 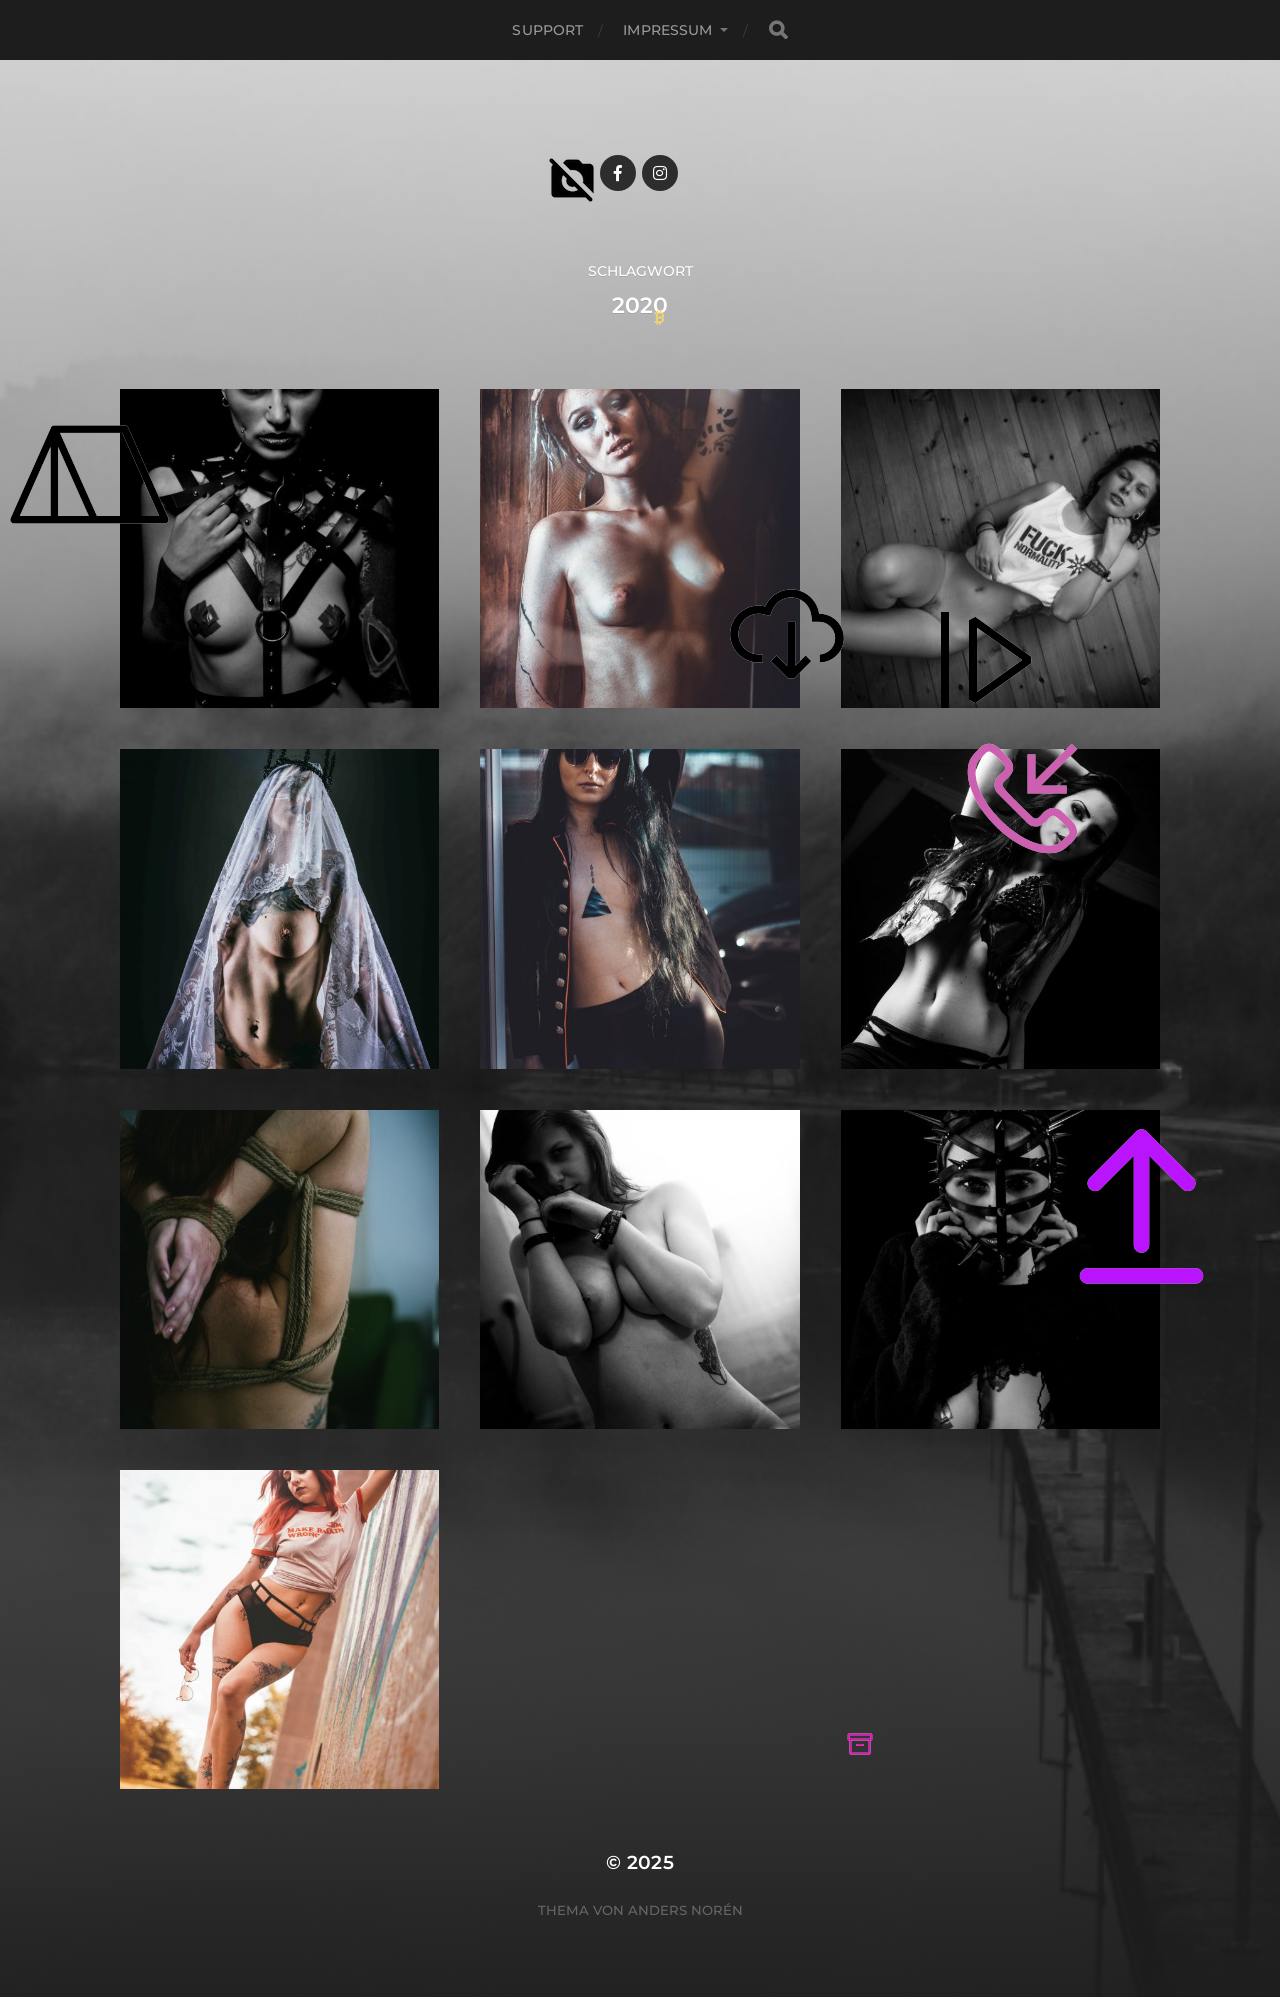 I want to click on upload a file or document, so click(x=1141, y=1206).